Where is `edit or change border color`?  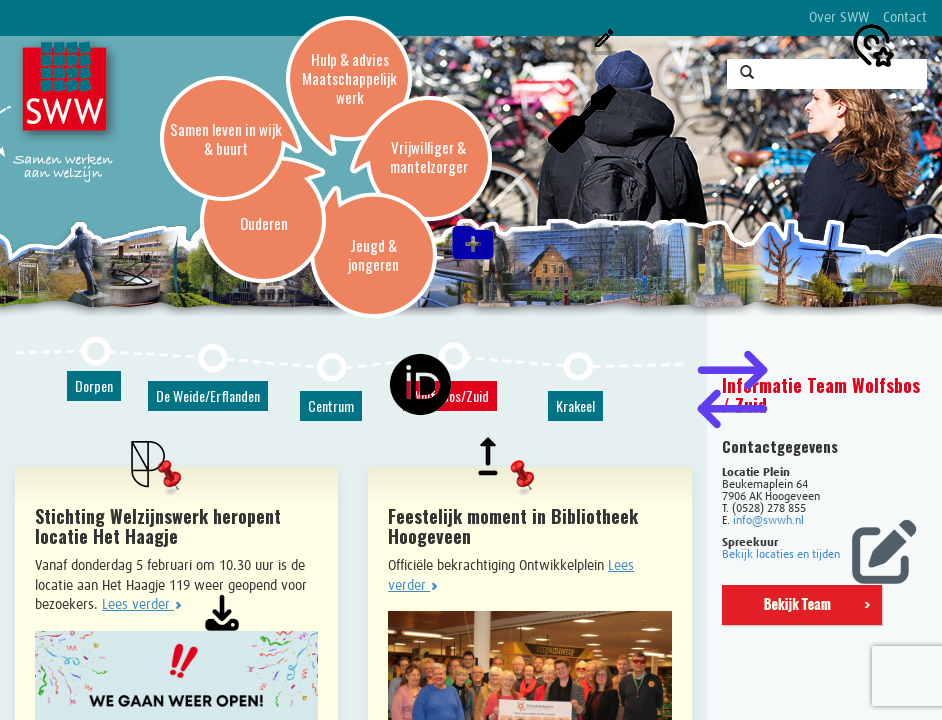 edit or change border color is located at coordinates (604, 42).